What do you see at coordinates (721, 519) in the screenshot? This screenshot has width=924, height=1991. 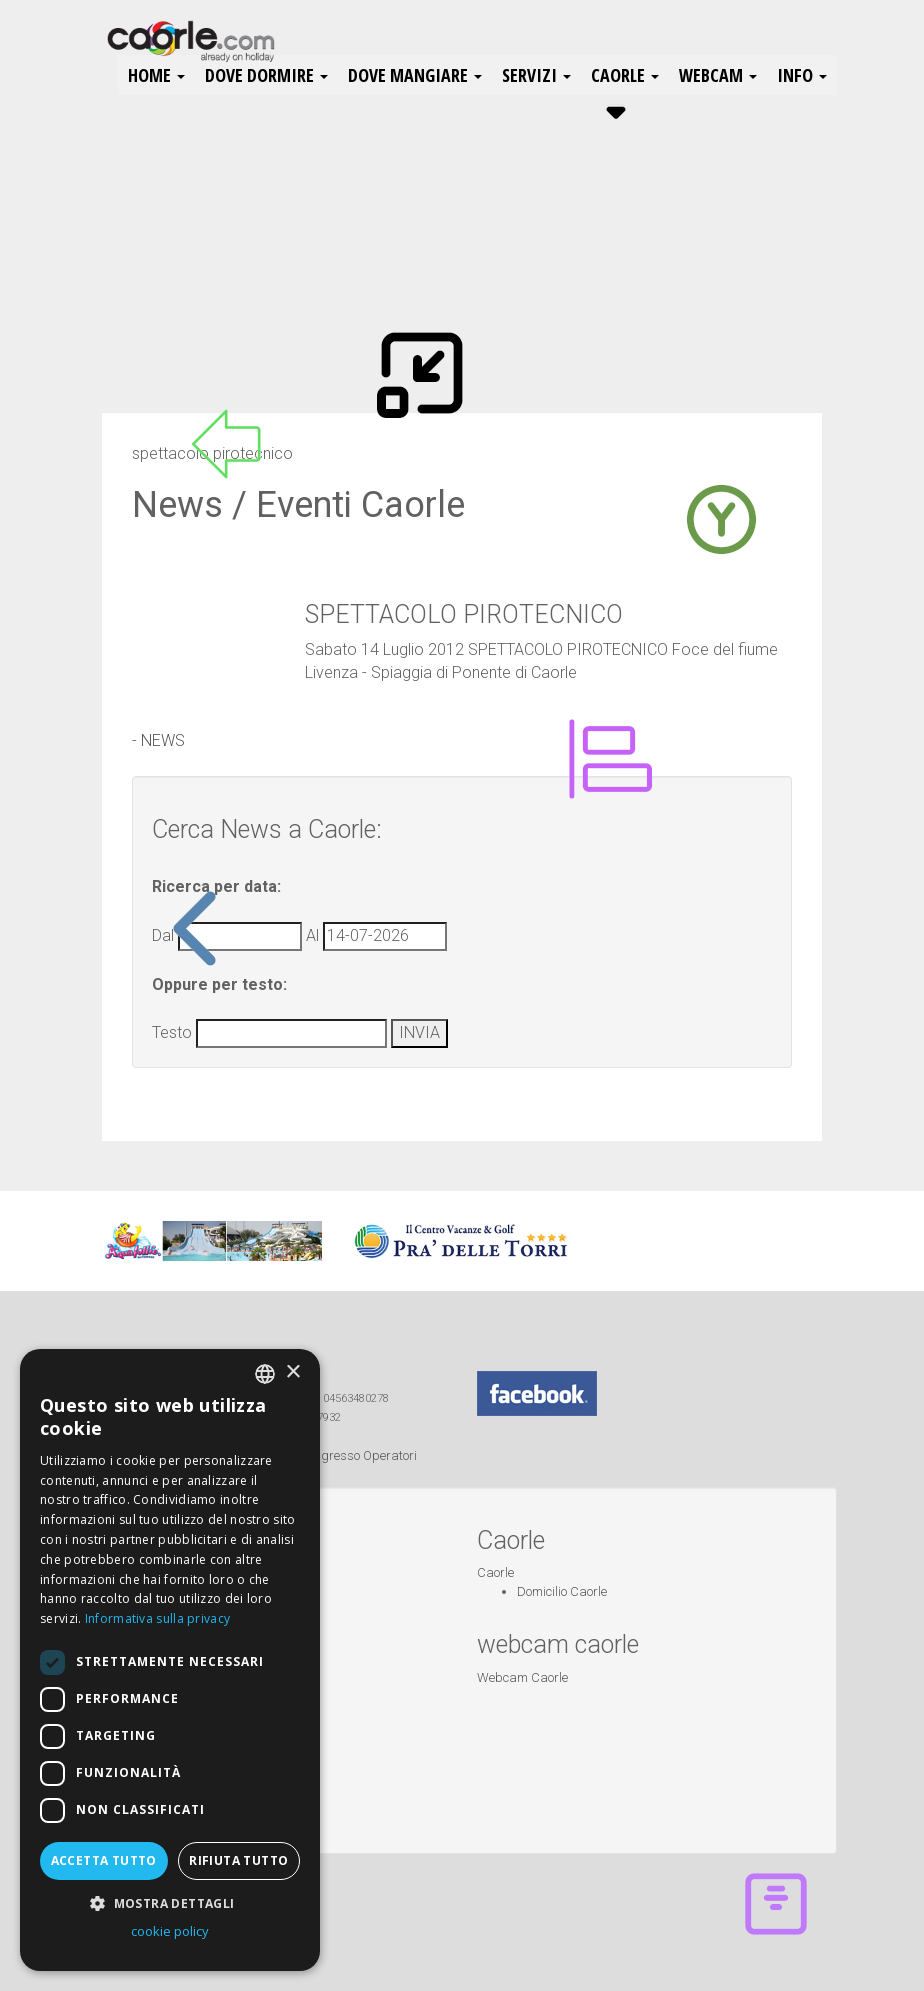 I see `xbox controller Y button indicator` at bounding box center [721, 519].